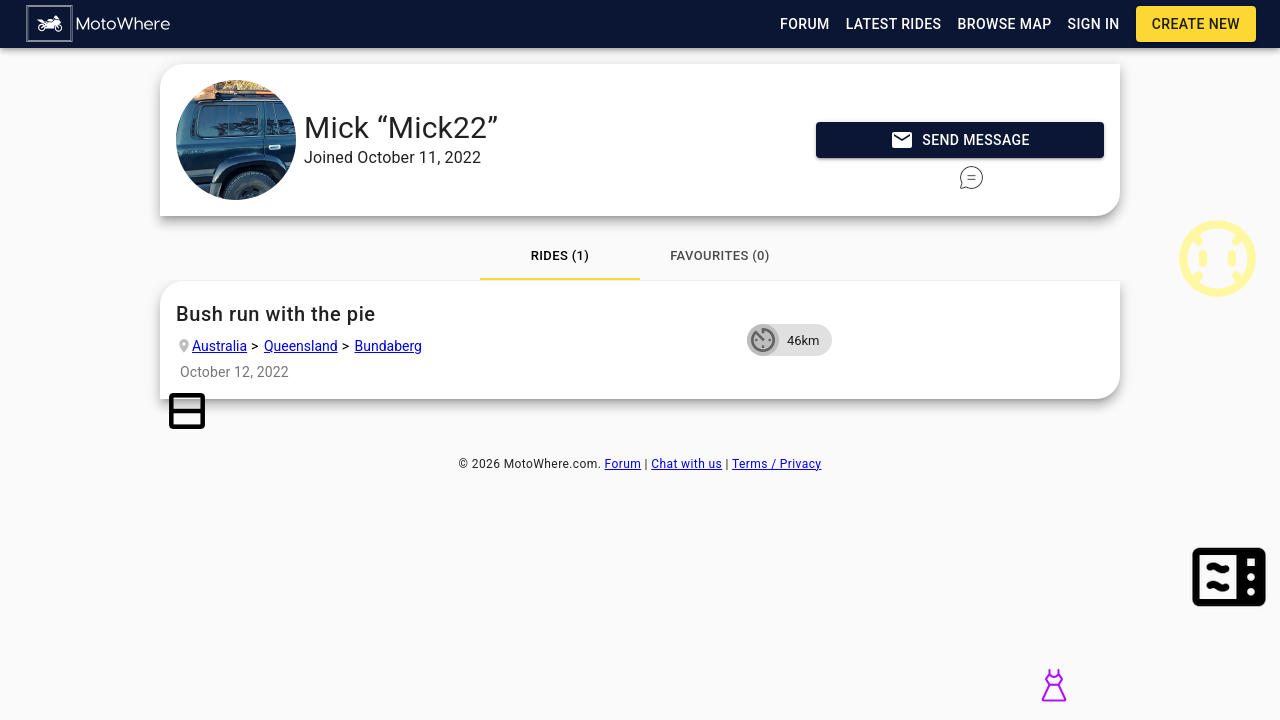 This screenshot has height=720, width=1280. What do you see at coordinates (1054, 687) in the screenshot?
I see `browse women's clothing or dresses` at bounding box center [1054, 687].